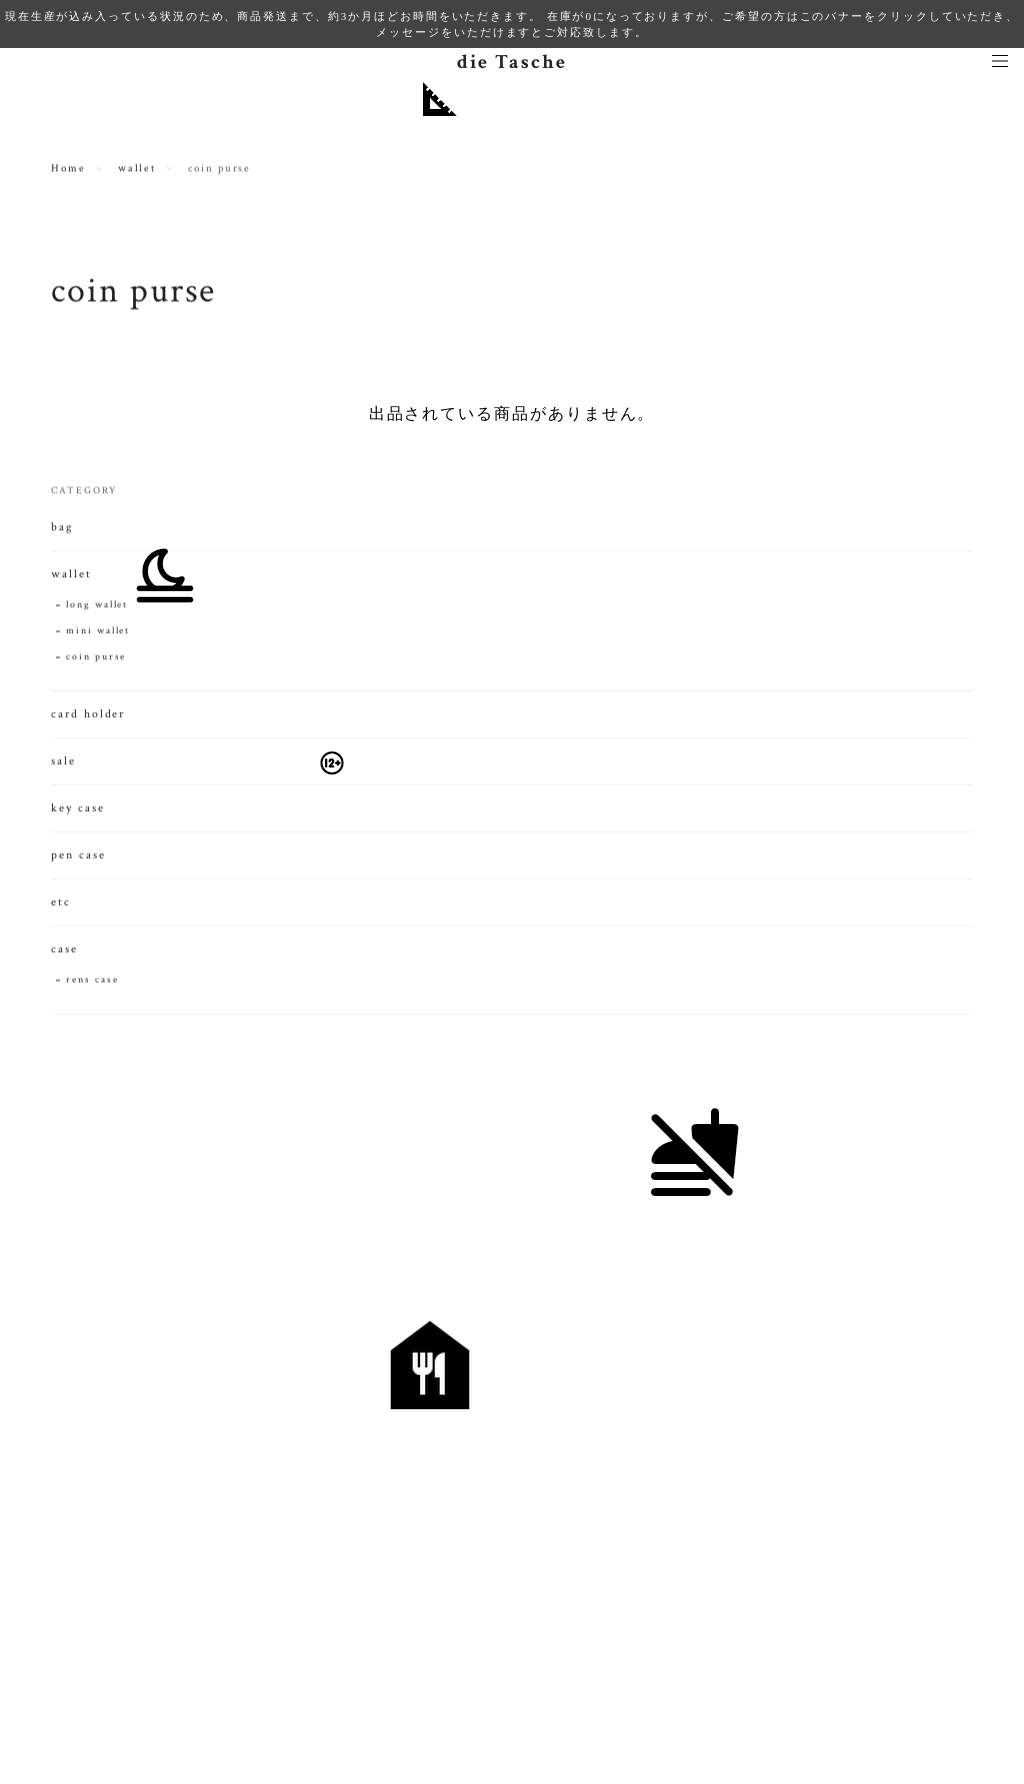 The height and width of the screenshot is (1784, 1024). What do you see at coordinates (332, 763) in the screenshot?
I see `indicates content rated for ages 12 and older` at bounding box center [332, 763].